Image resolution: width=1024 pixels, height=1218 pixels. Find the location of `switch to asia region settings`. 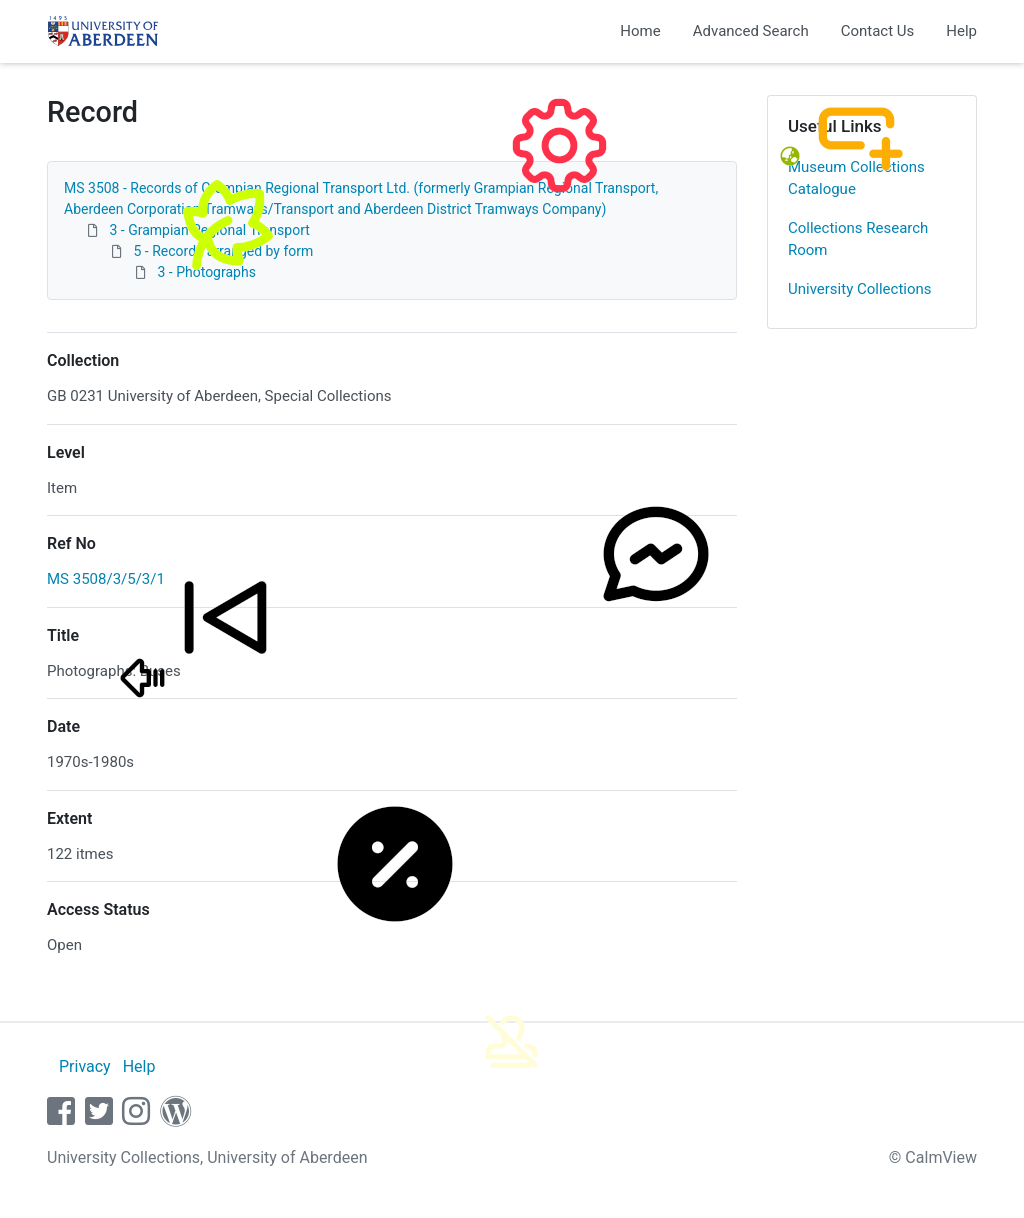

switch to asia region settings is located at coordinates (790, 156).